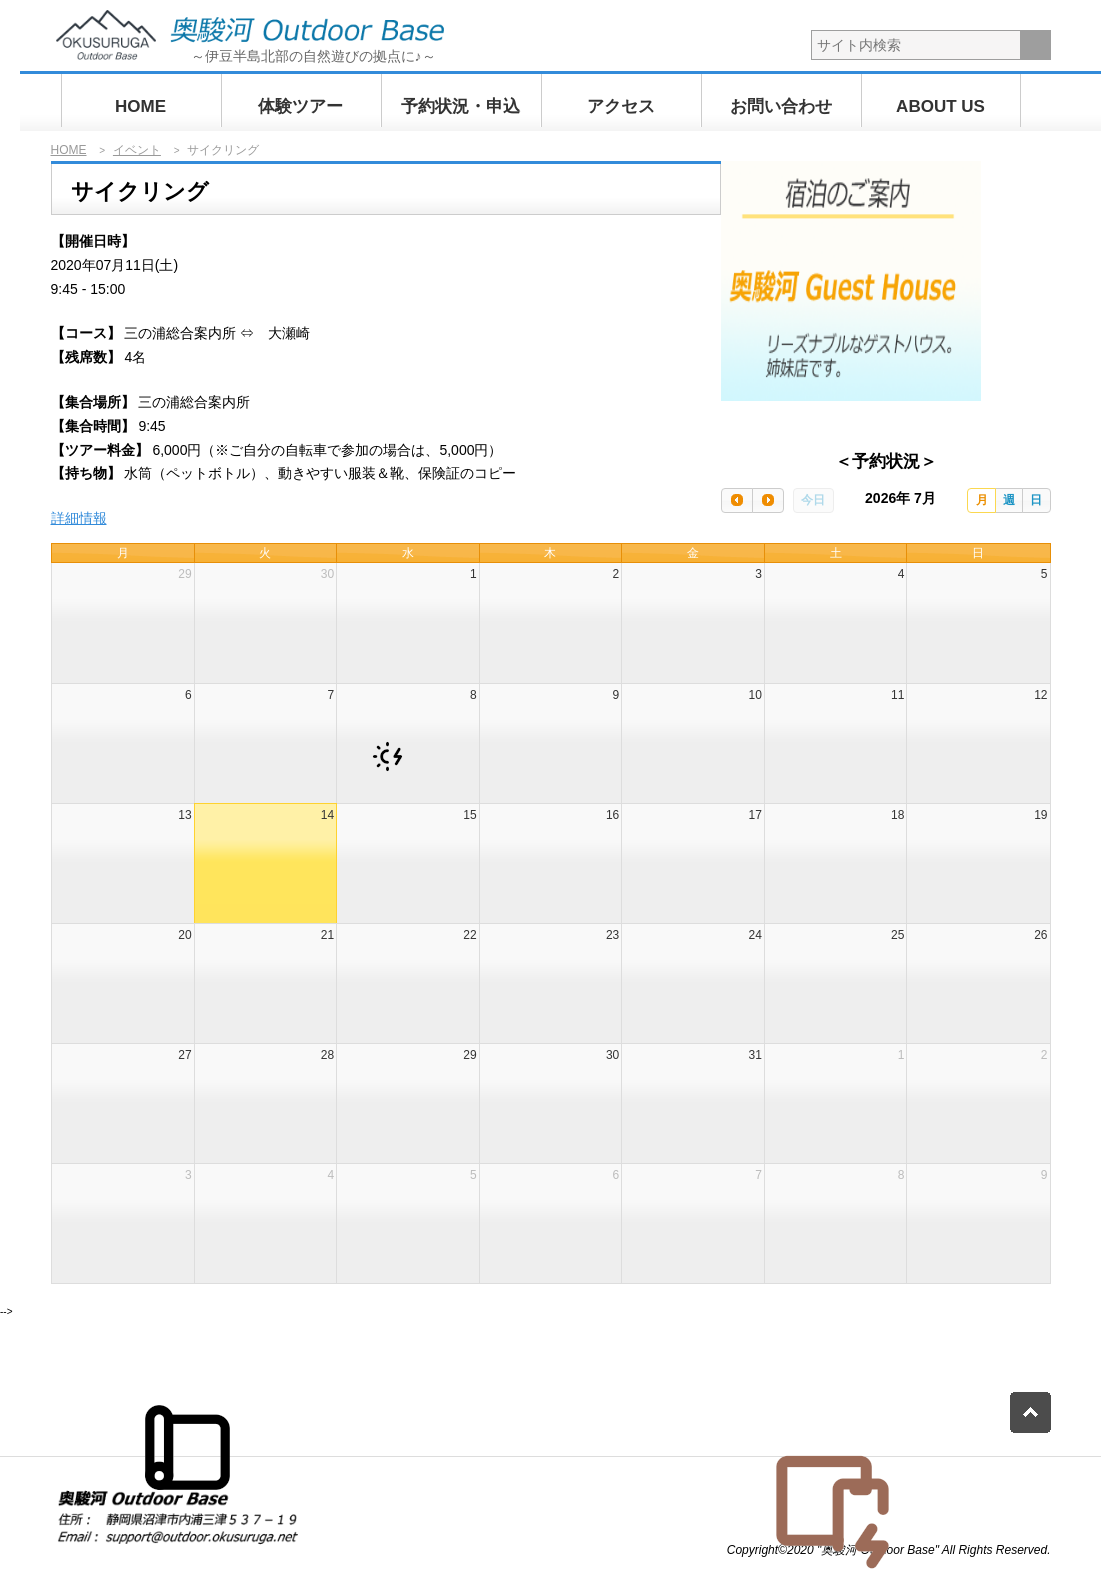 This screenshot has width=1101, height=1592. I want to click on solar power or solar energy settings, so click(387, 756).